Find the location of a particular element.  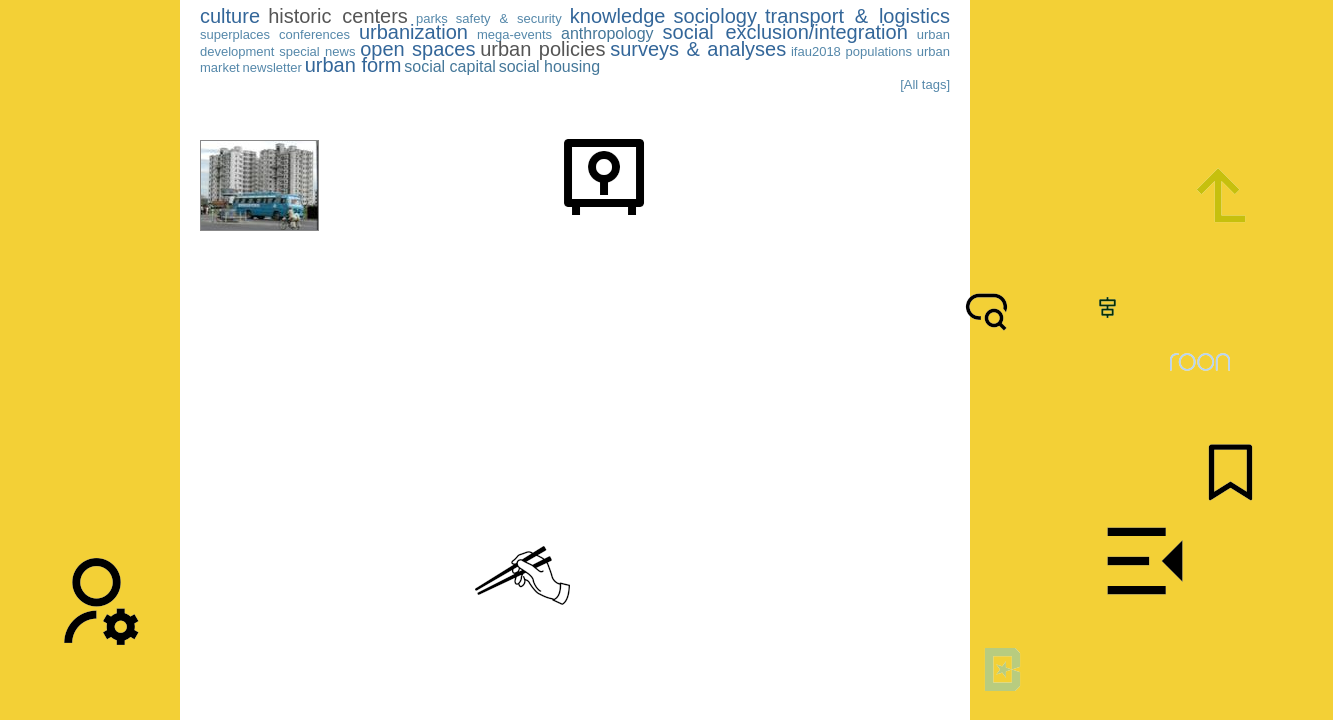

access search engine optimization tools is located at coordinates (986, 310).